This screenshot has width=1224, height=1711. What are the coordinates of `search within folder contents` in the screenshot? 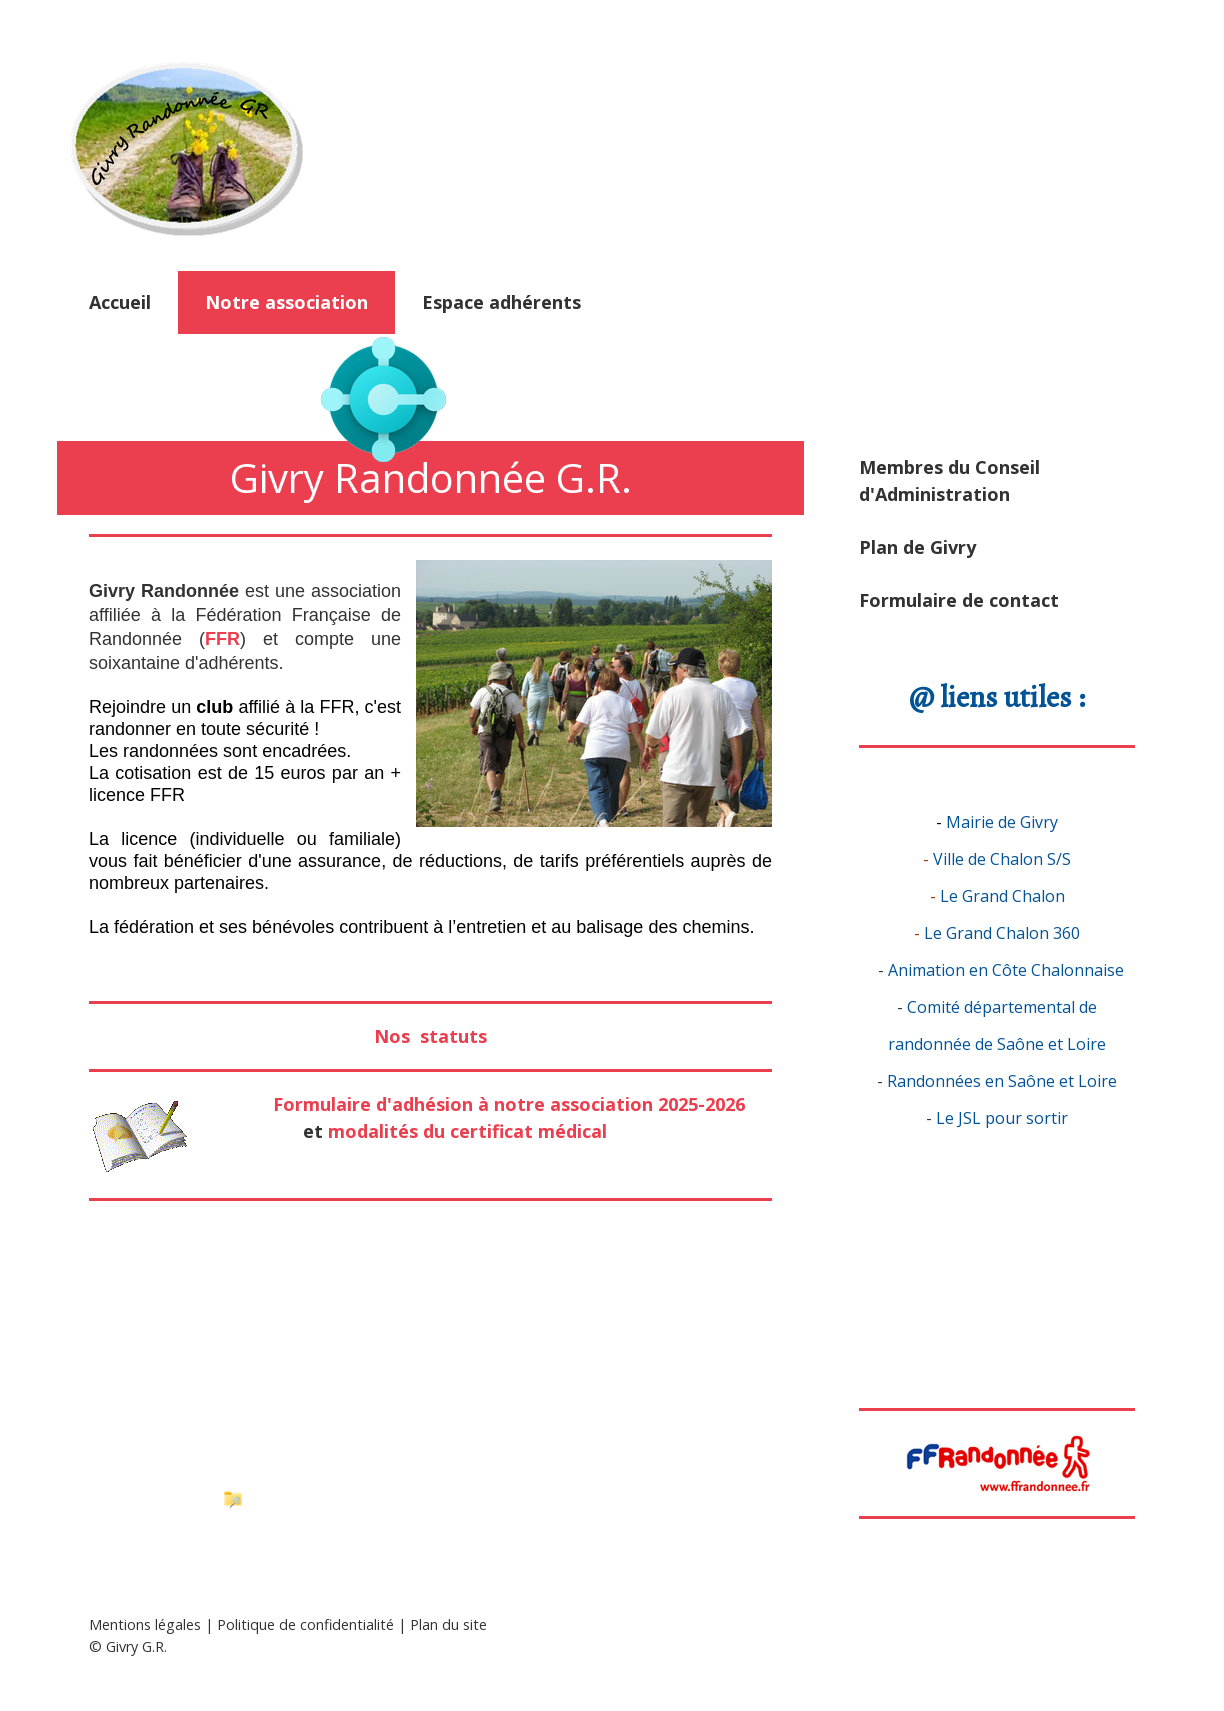 It's located at (233, 1499).